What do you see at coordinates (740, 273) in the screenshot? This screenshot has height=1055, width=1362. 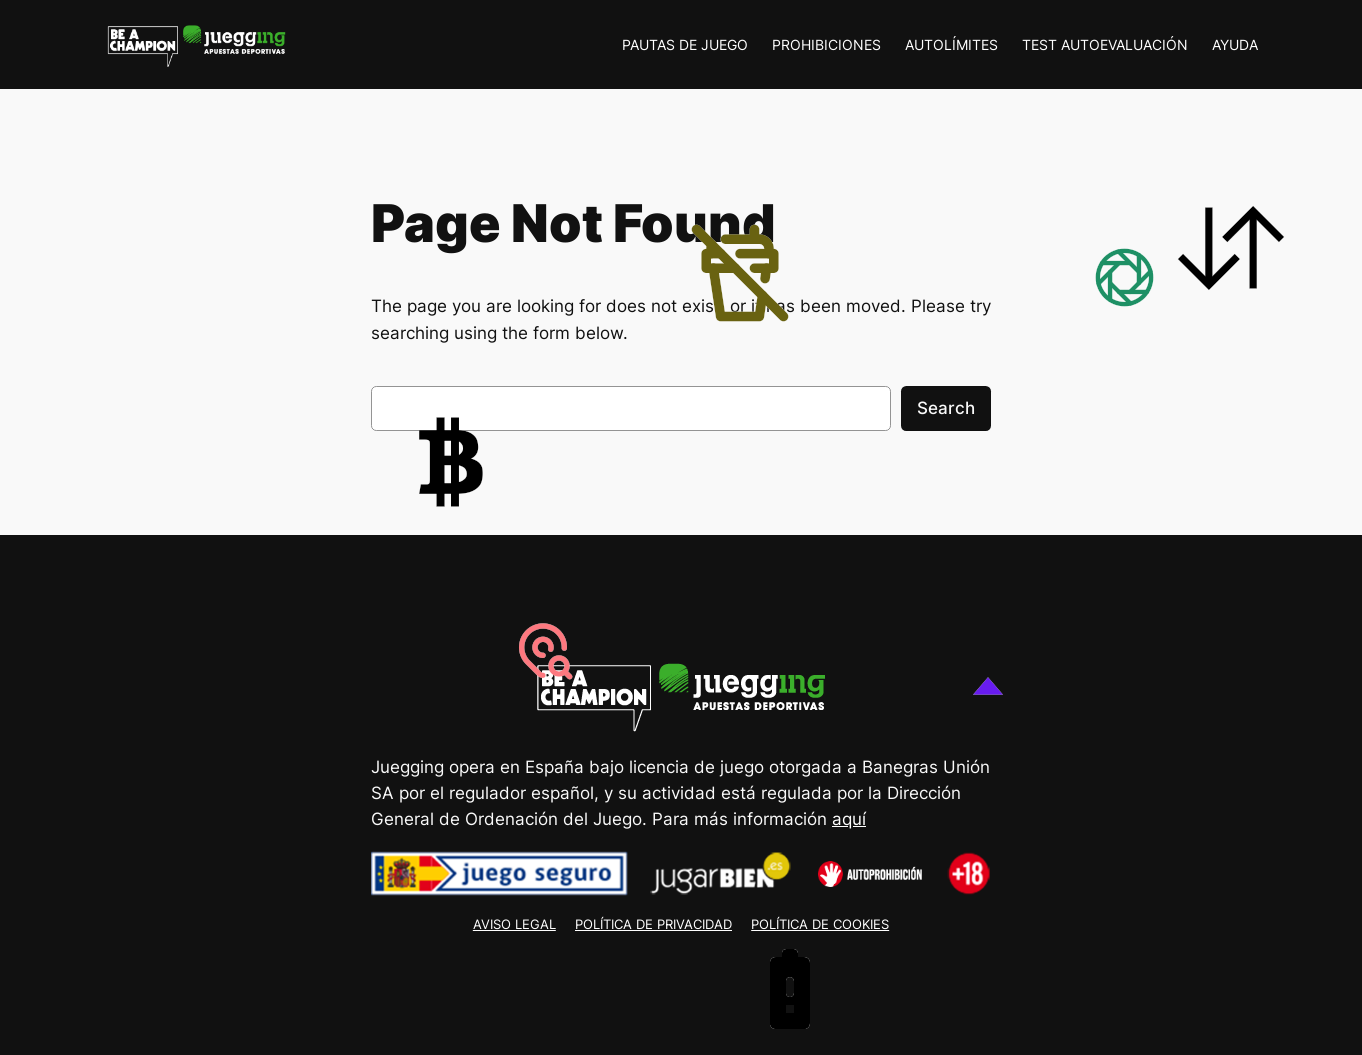 I see `no beverages allowed` at bounding box center [740, 273].